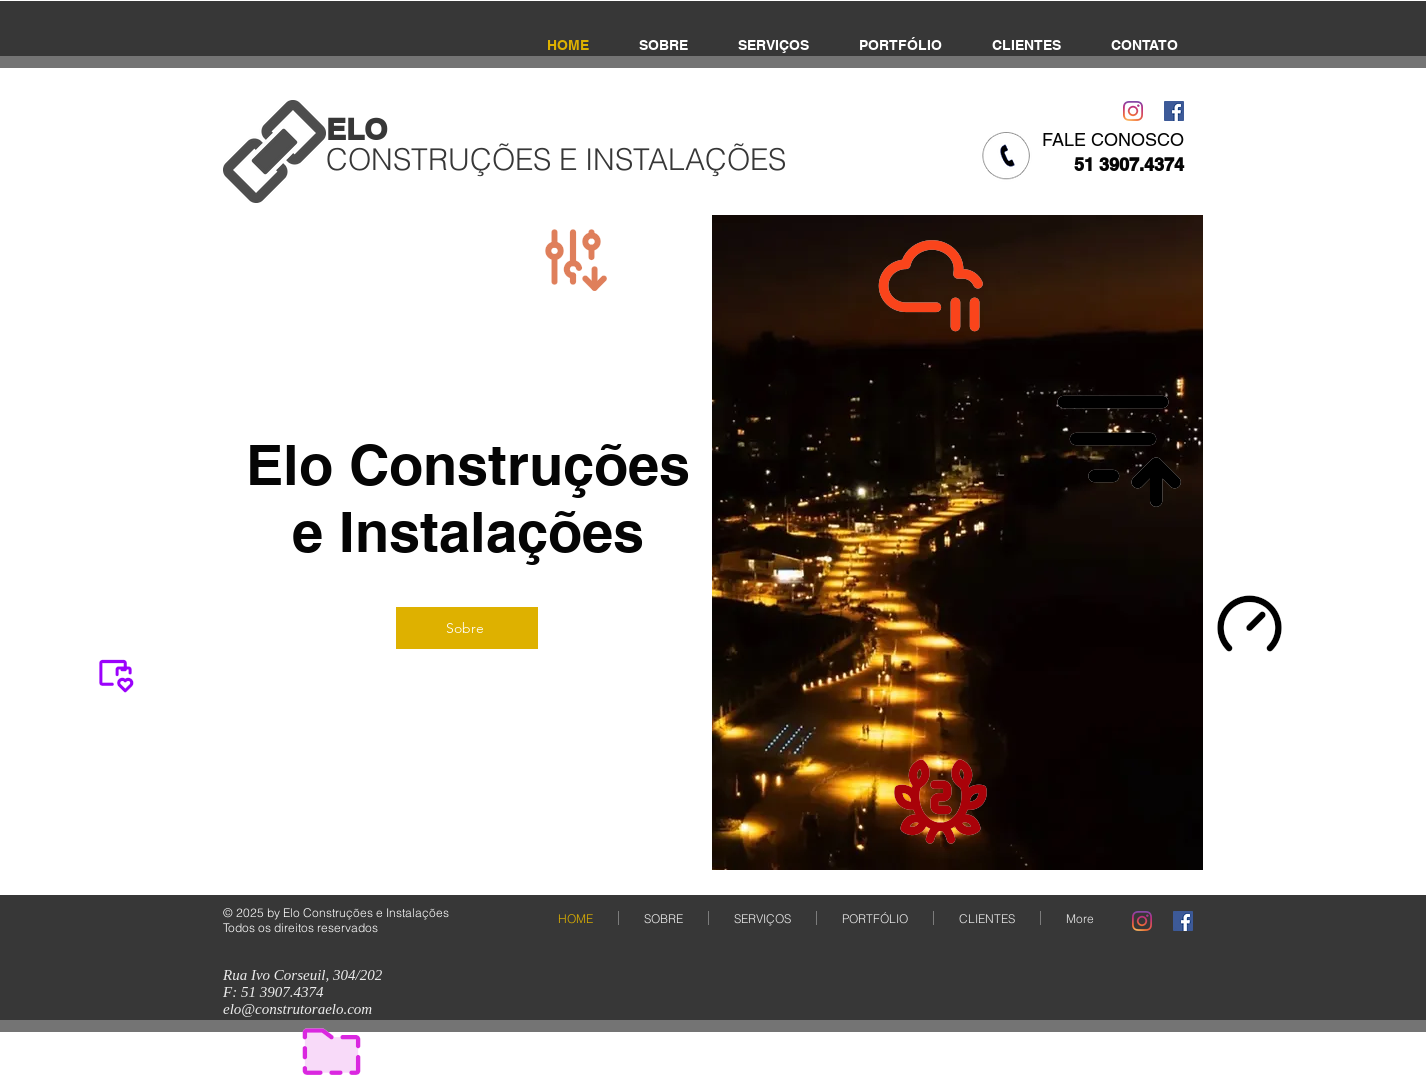 Image resolution: width=1426 pixels, height=1087 pixels. I want to click on pause cloud sync or upload, so click(931, 278).